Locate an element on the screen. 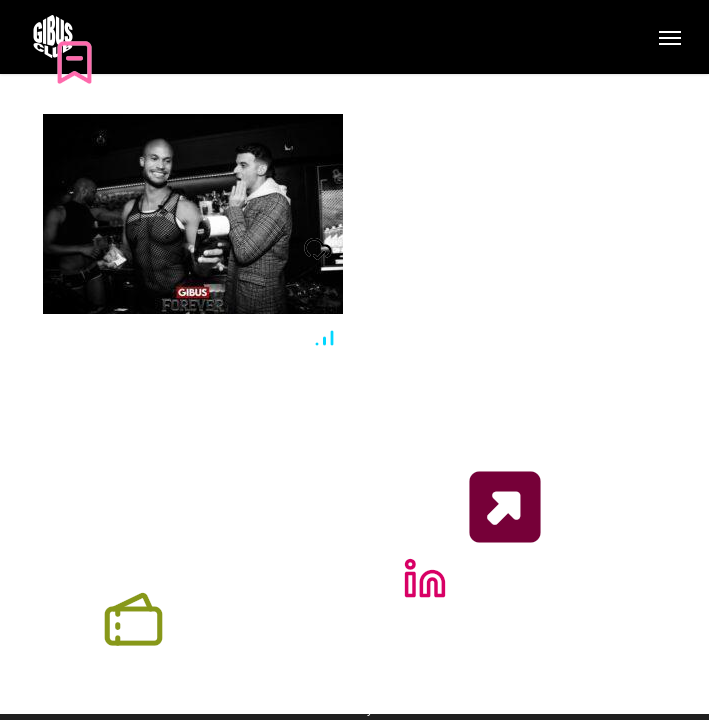 Image resolution: width=709 pixels, height=720 pixels. file successfully synced to cloud is located at coordinates (318, 248).